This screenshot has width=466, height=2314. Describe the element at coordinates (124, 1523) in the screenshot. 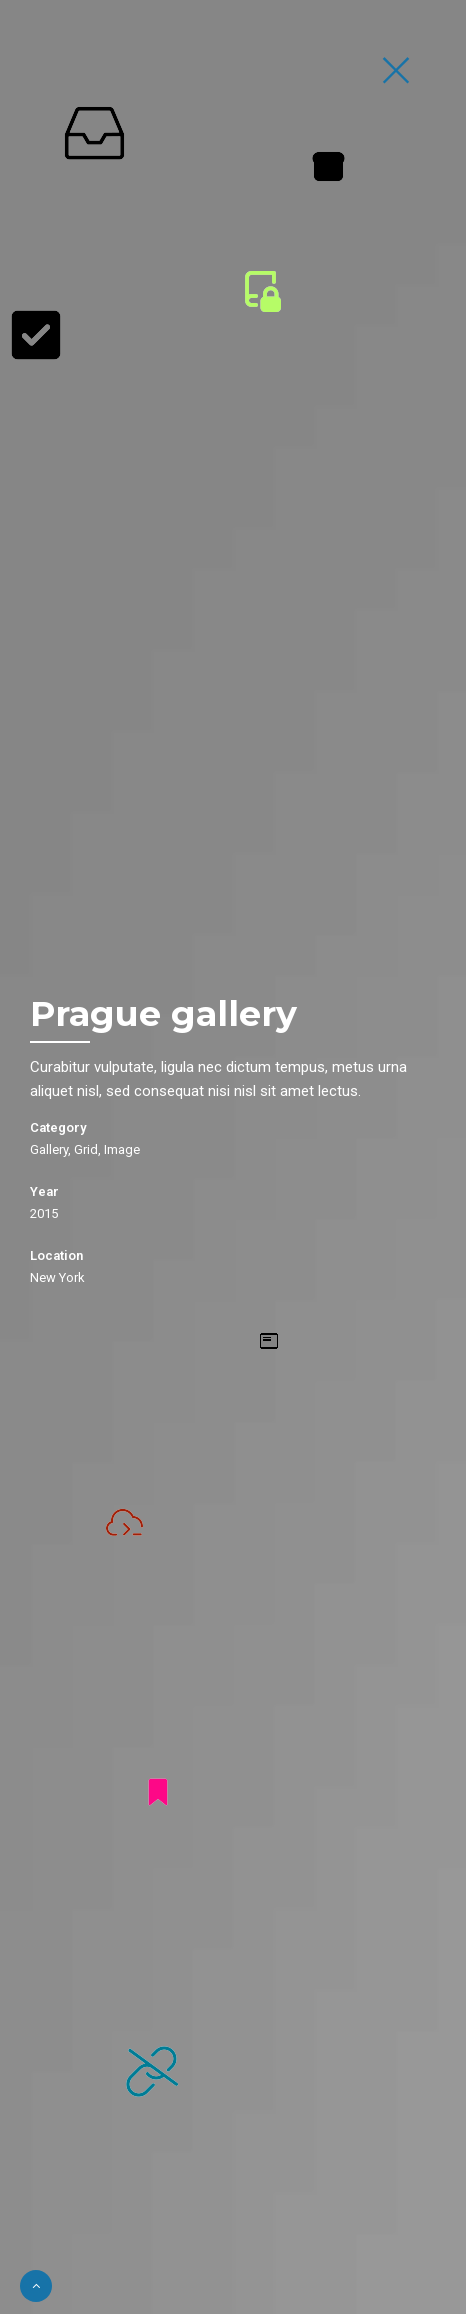

I see `access cloud-based AI agent services` at that location.